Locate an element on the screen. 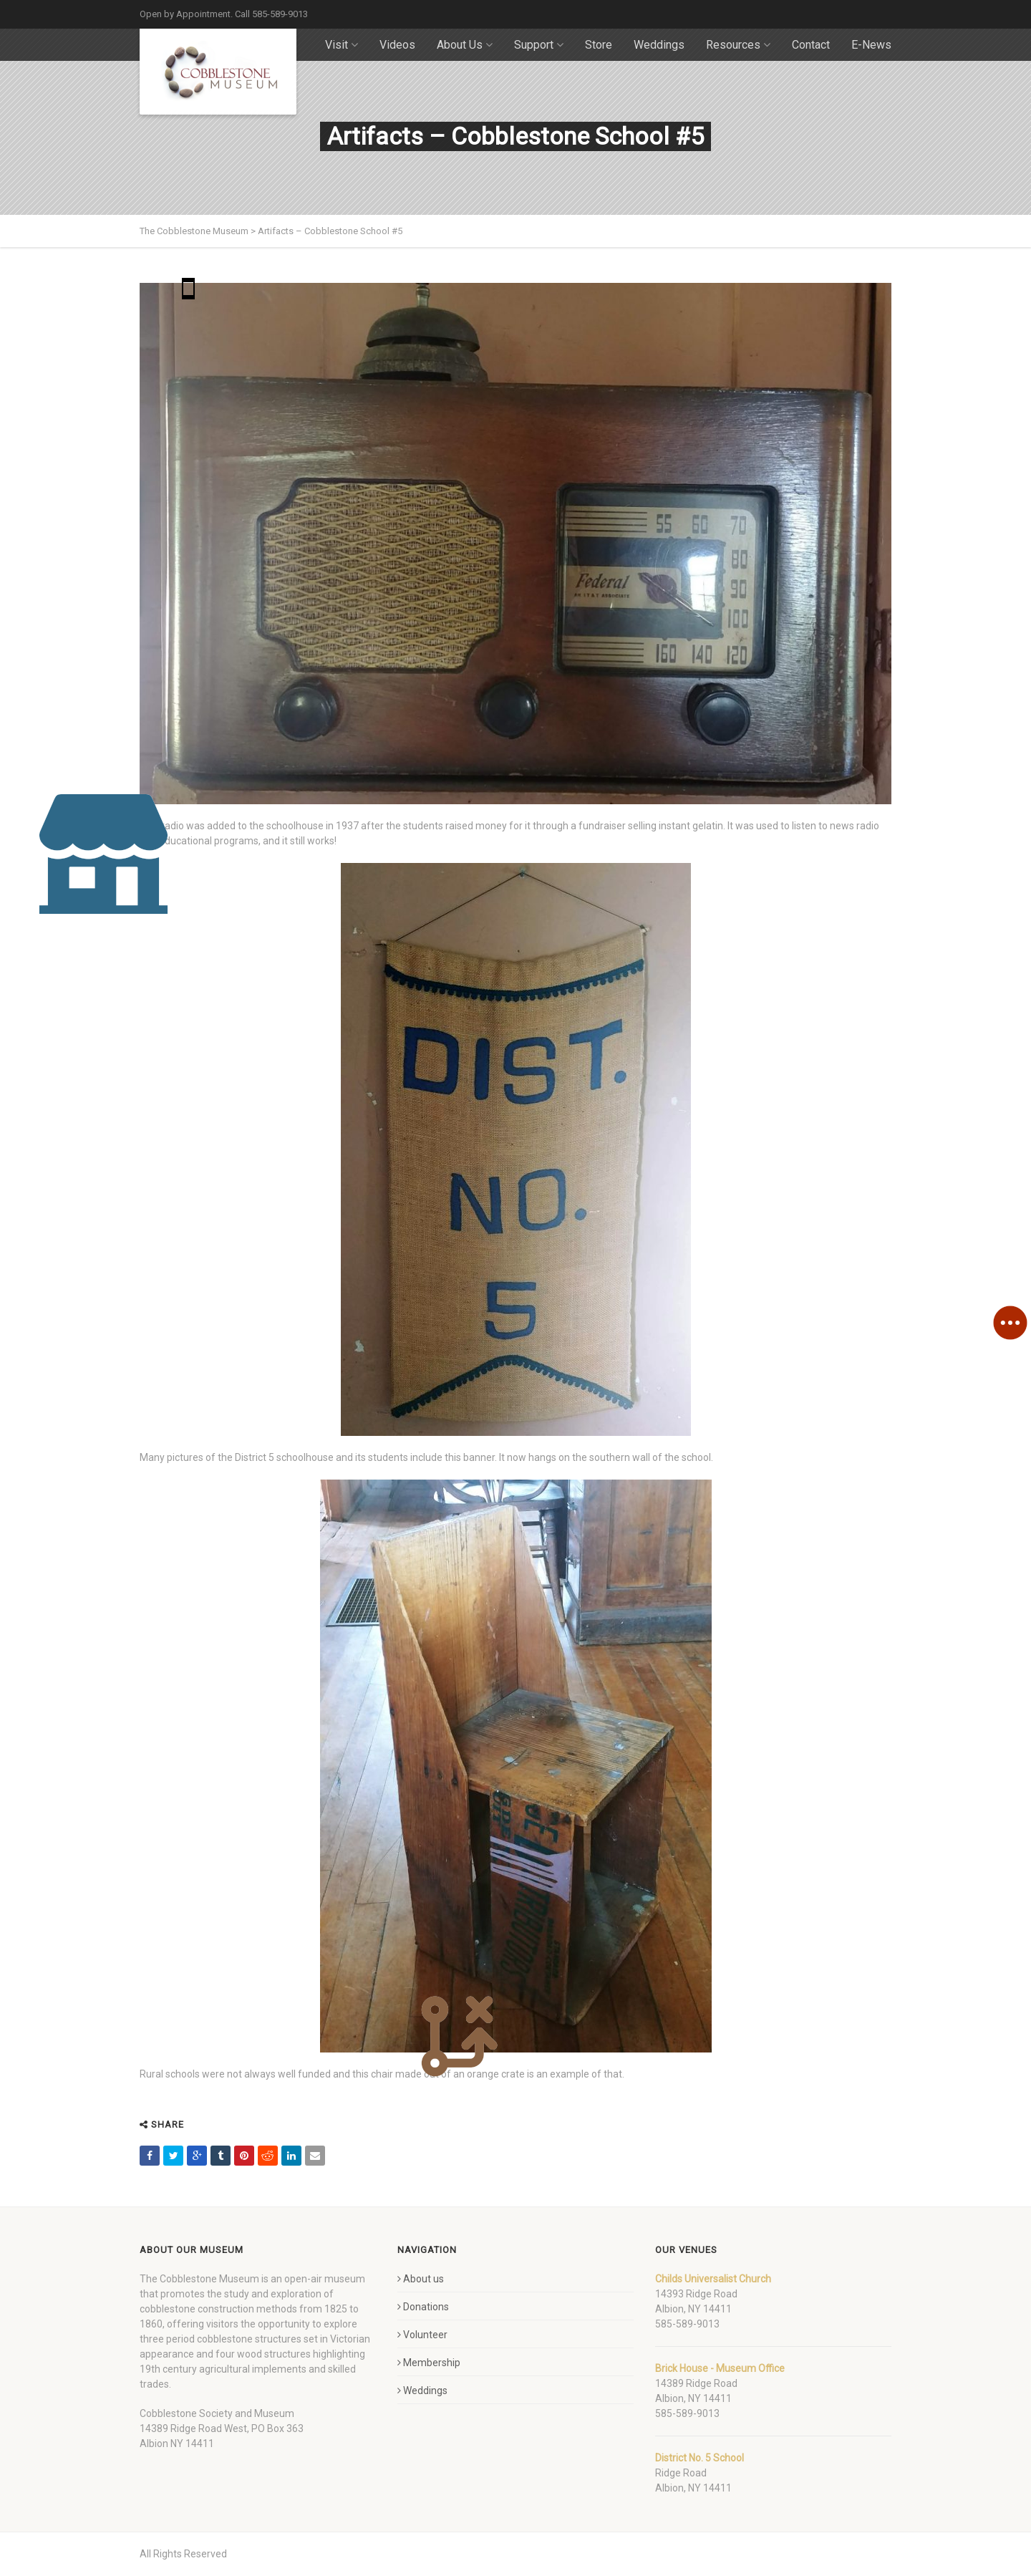  delete a git branch is located at coordinates (457, 2036).